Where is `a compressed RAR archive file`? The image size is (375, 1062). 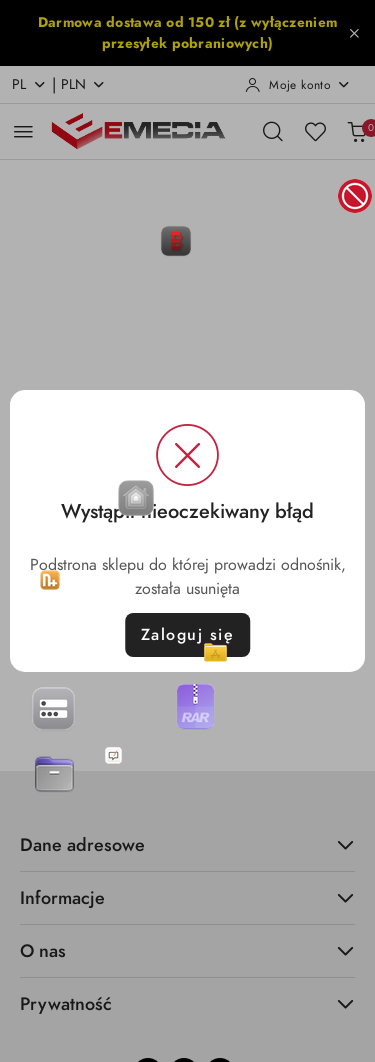 a compressed RAR archive file is located at coordinates (195, 706).